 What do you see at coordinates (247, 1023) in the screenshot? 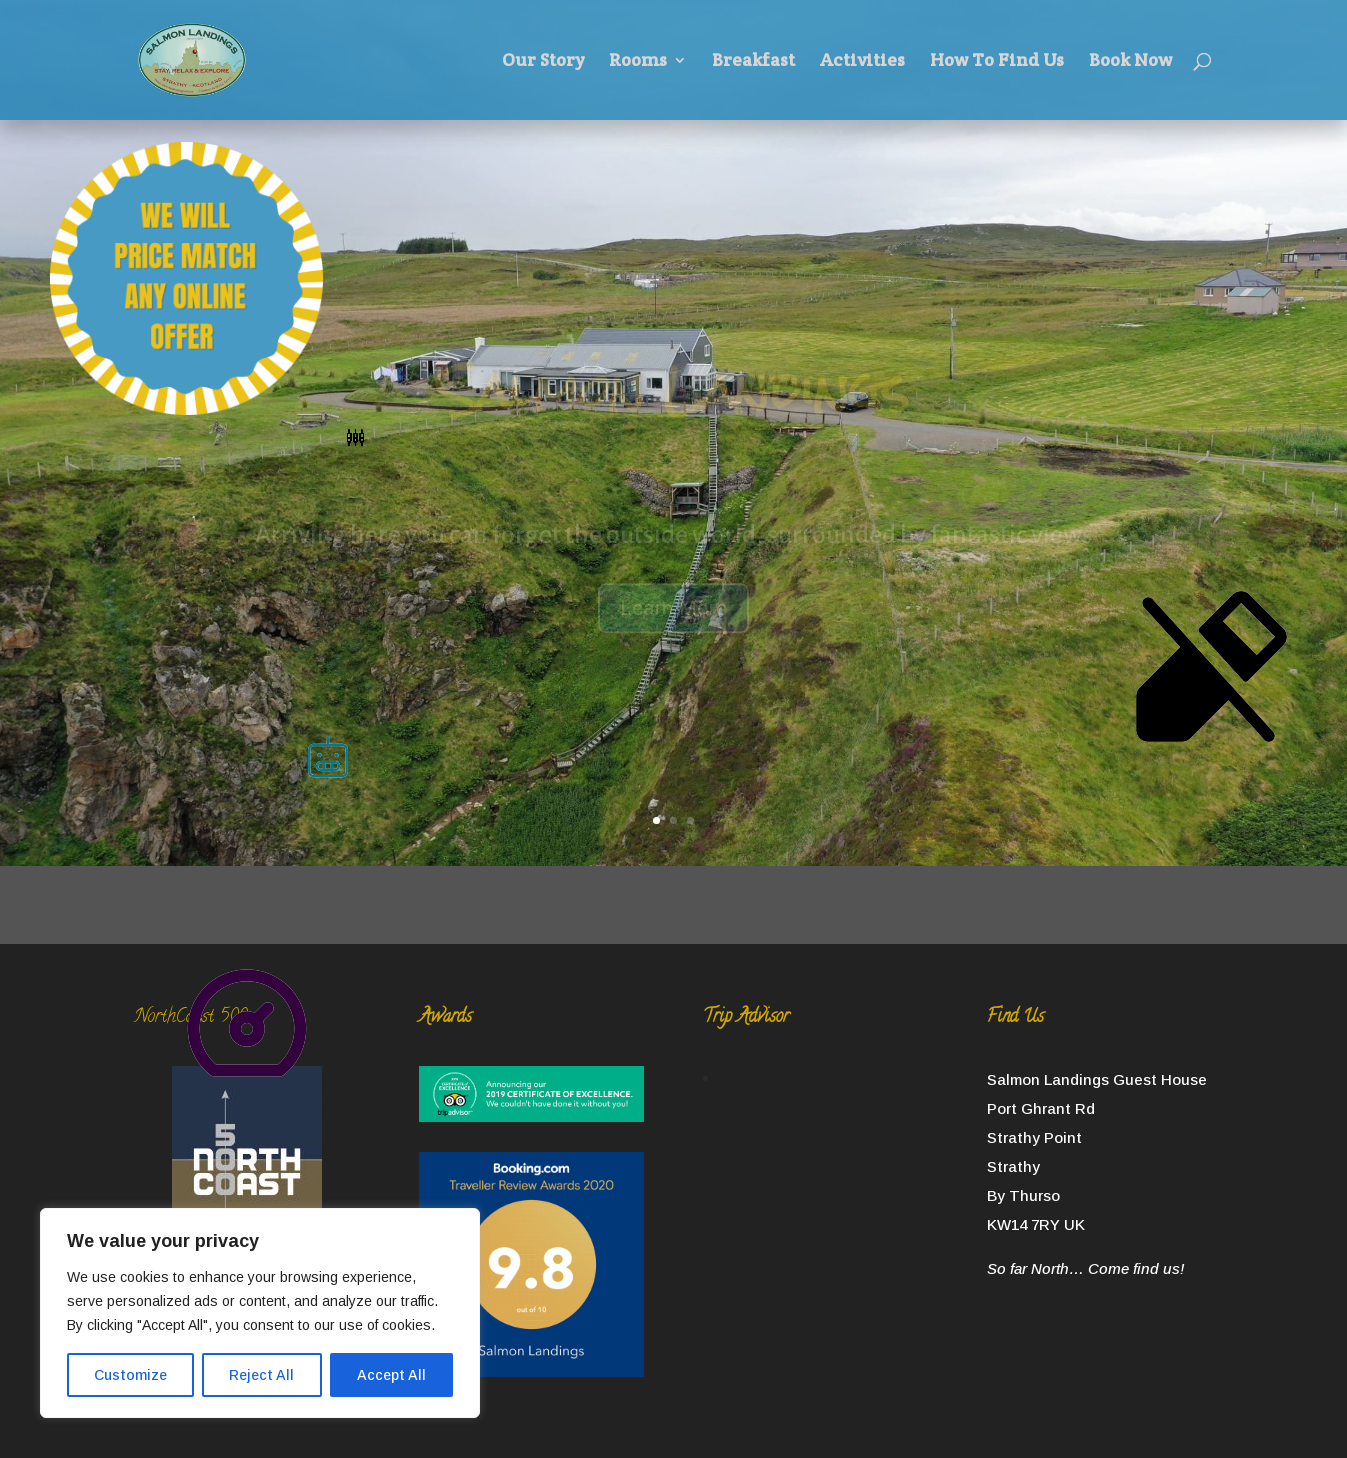
I see `access your dashboard or control panel` at bounding box center [247, 1023].